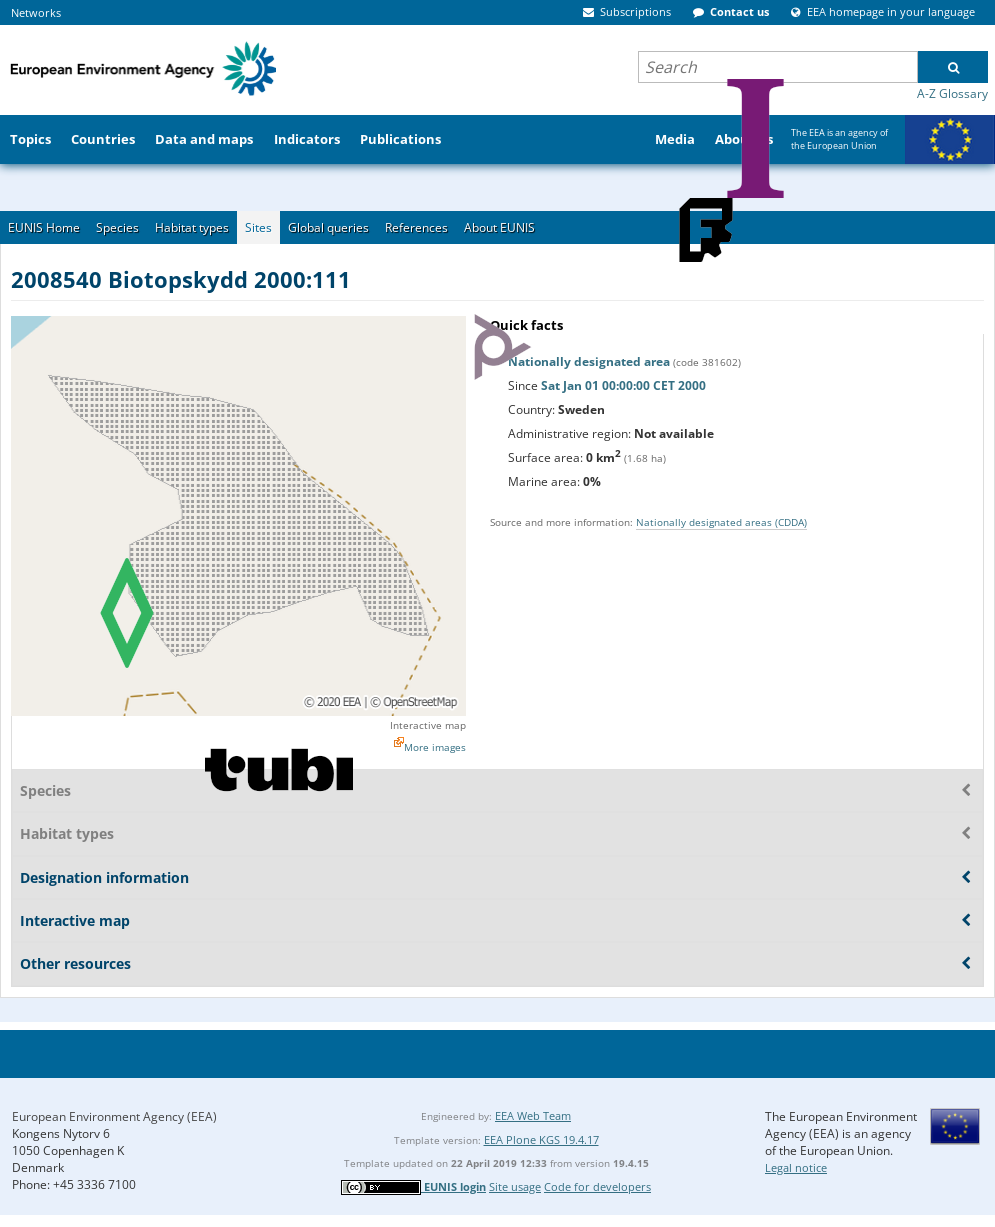 The image size is (995, 1227). Describe the element at coordinates (503, 347) in the screenshot. I see `poly brand logo` at that location.